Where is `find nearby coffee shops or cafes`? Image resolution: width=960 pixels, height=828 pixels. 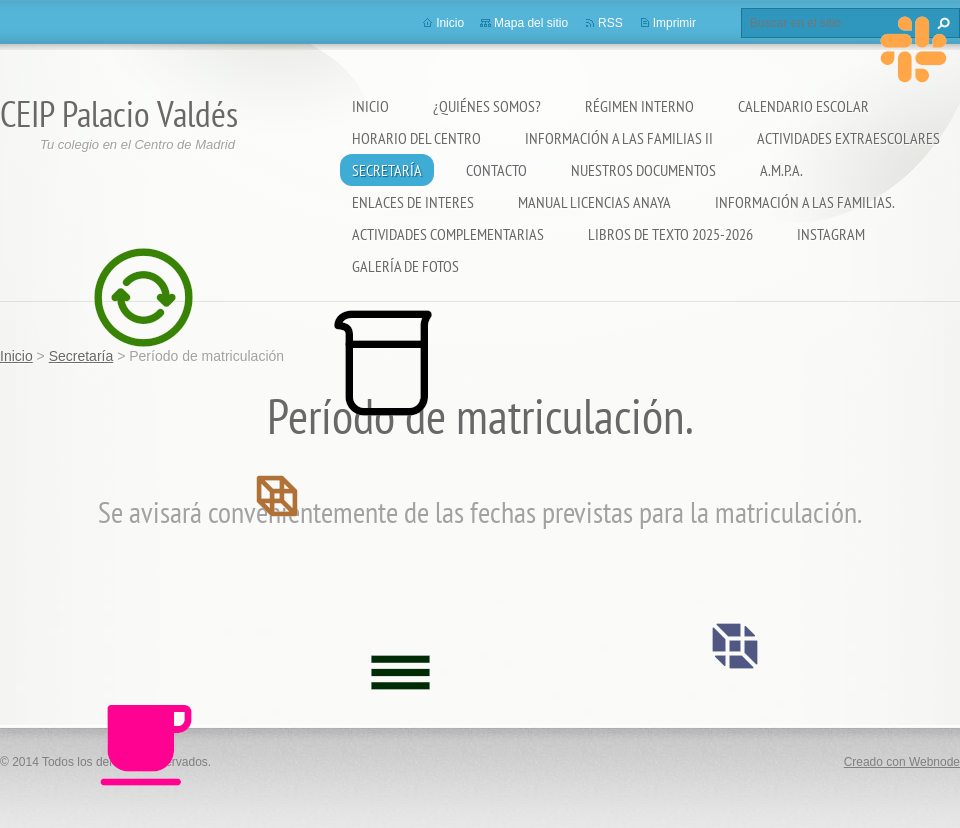
find nearby coffee shops or cafes is located at coordinates (146, 747).